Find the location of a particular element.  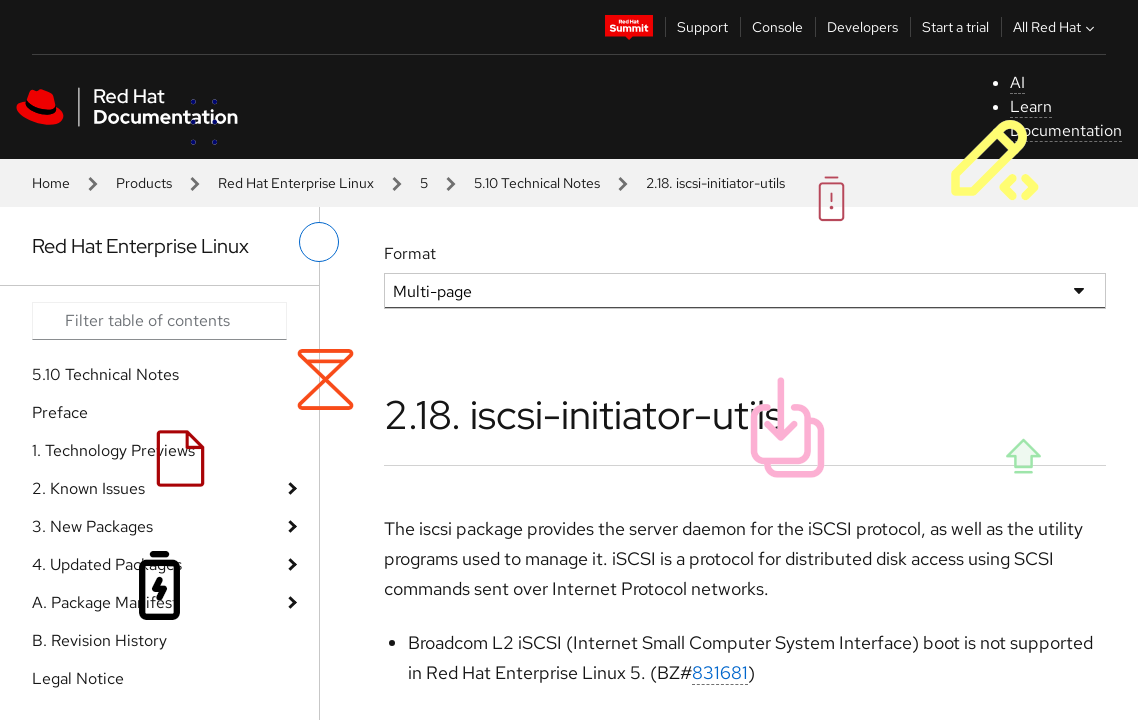

download multiple files is located at coordinates (787, 427).